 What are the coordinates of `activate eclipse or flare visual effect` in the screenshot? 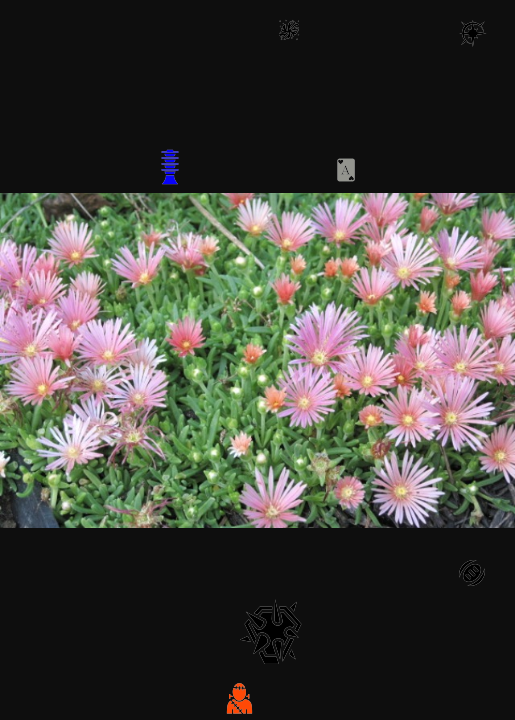 It's located at (473, 33).